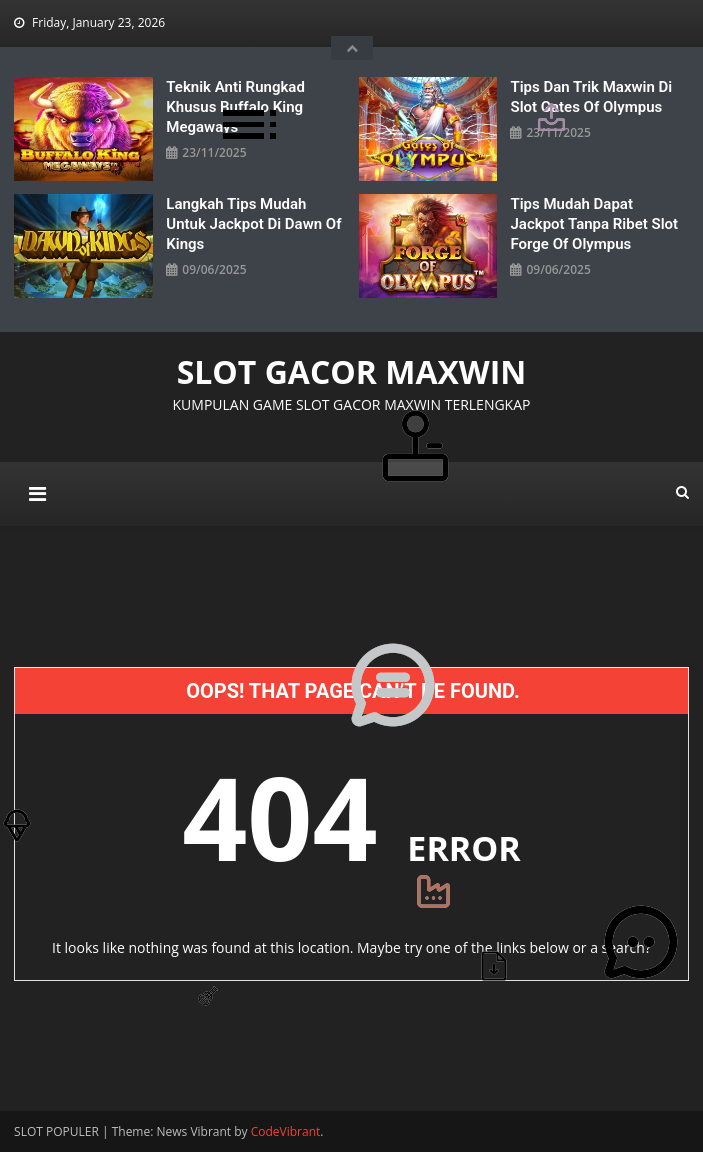 The image size is (703, 1152). What do you see at coordinates (249, 124) in the screenshot?
I see `view table of contents` at bounding box center [249, 124].